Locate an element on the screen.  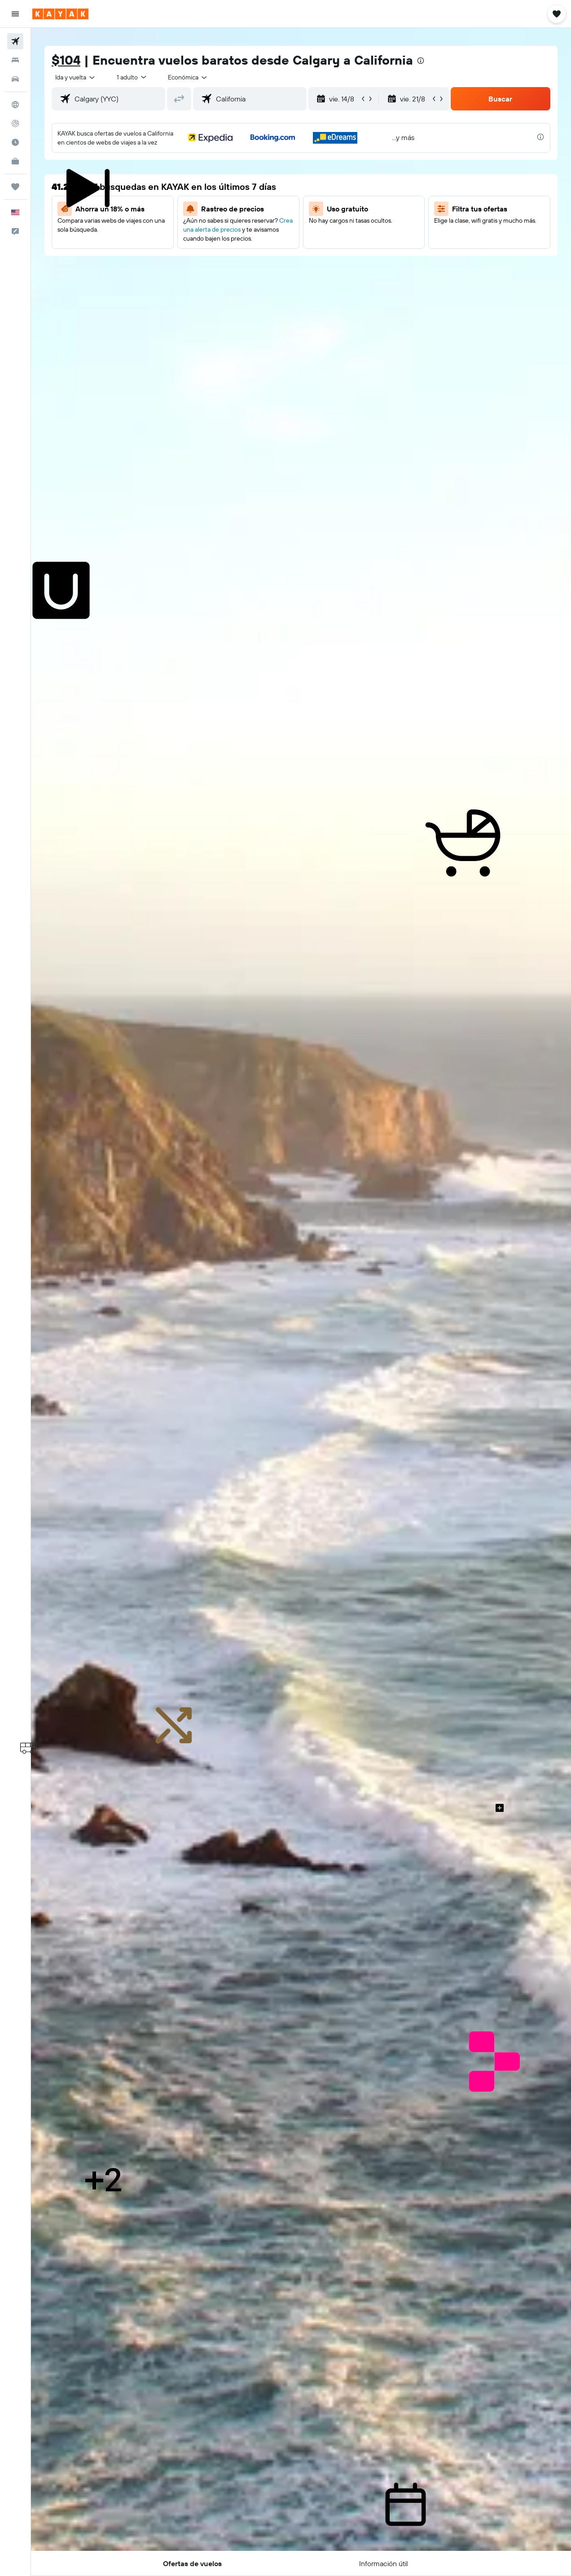
shuffle or randomize content order is located at coordinates (174, 1725).